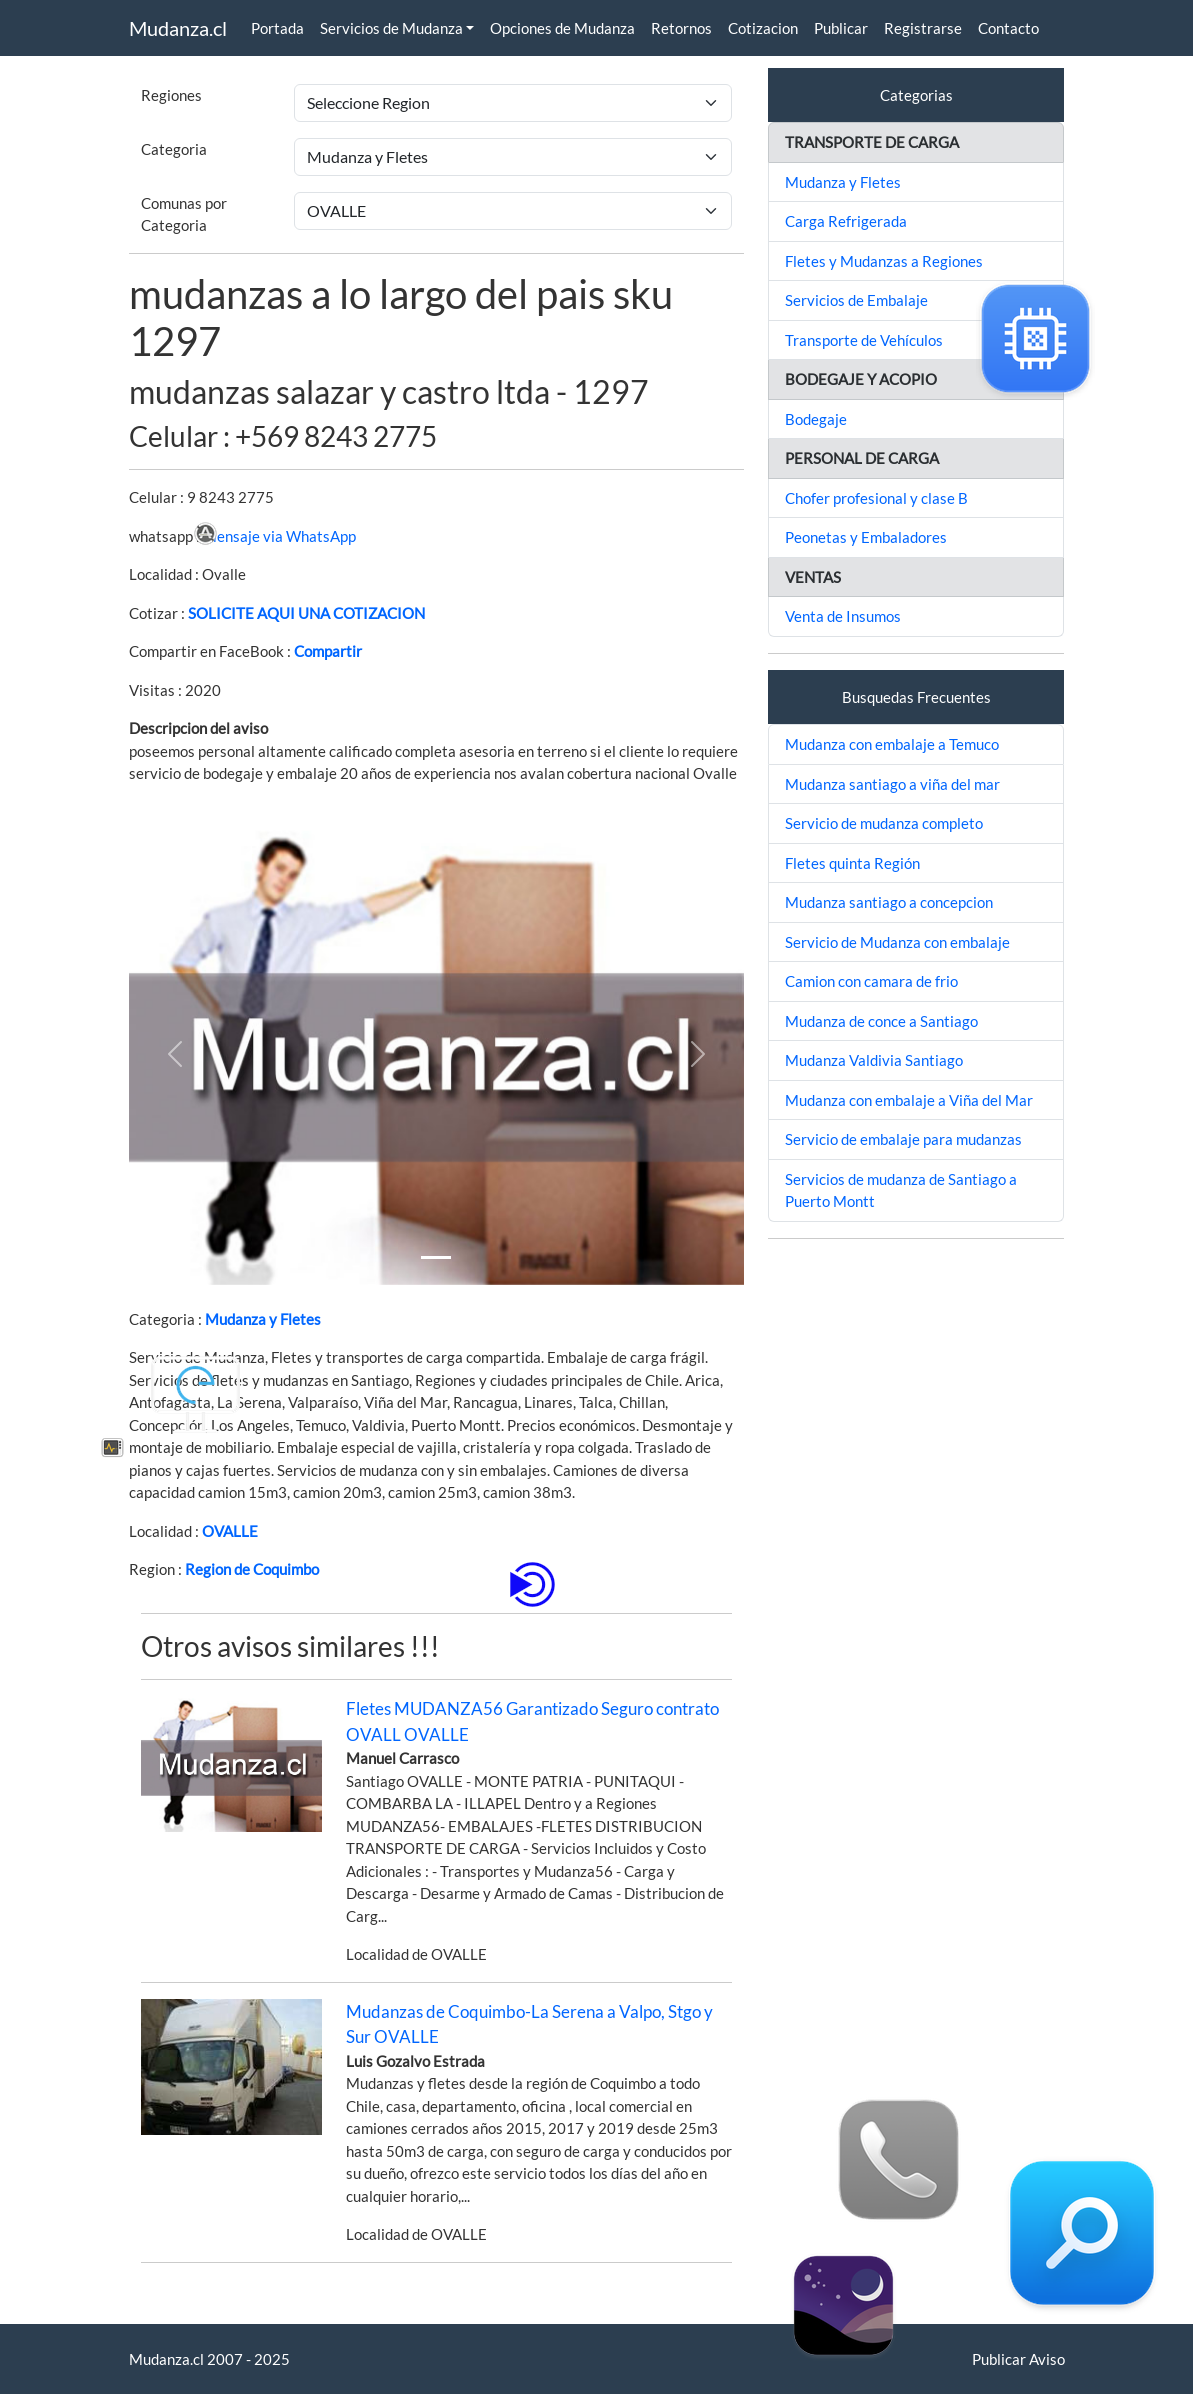  I want to click on check for available system updates, so click(205, 533).